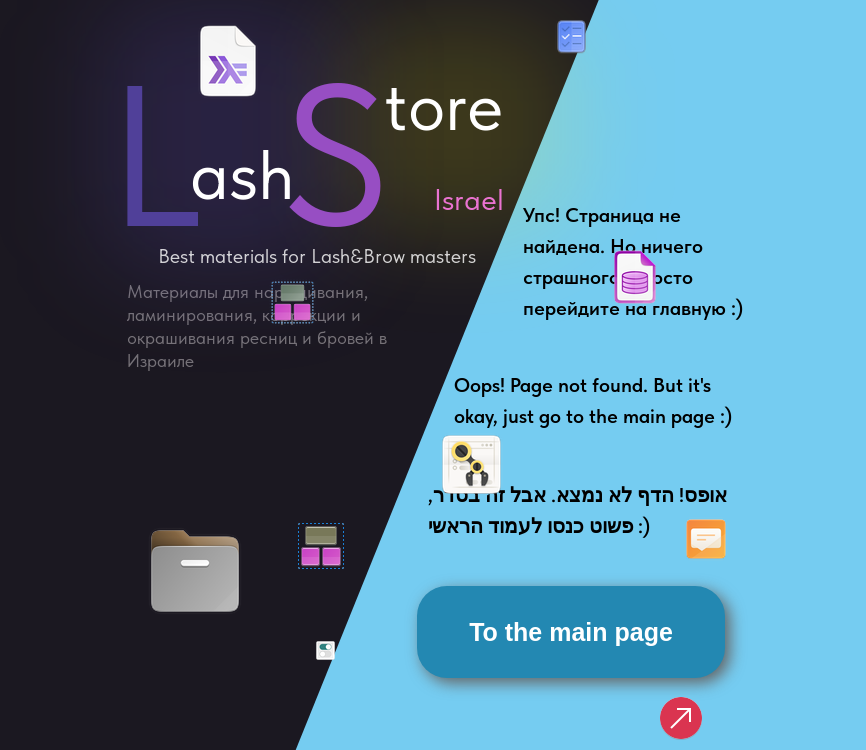 Image resolution: width=866 pixels, height=750 pixels. What do you see at coordinates (471, 464) in the screenshot?
I see `open GNOME Builder development environment` at bounding box center [471, 464].